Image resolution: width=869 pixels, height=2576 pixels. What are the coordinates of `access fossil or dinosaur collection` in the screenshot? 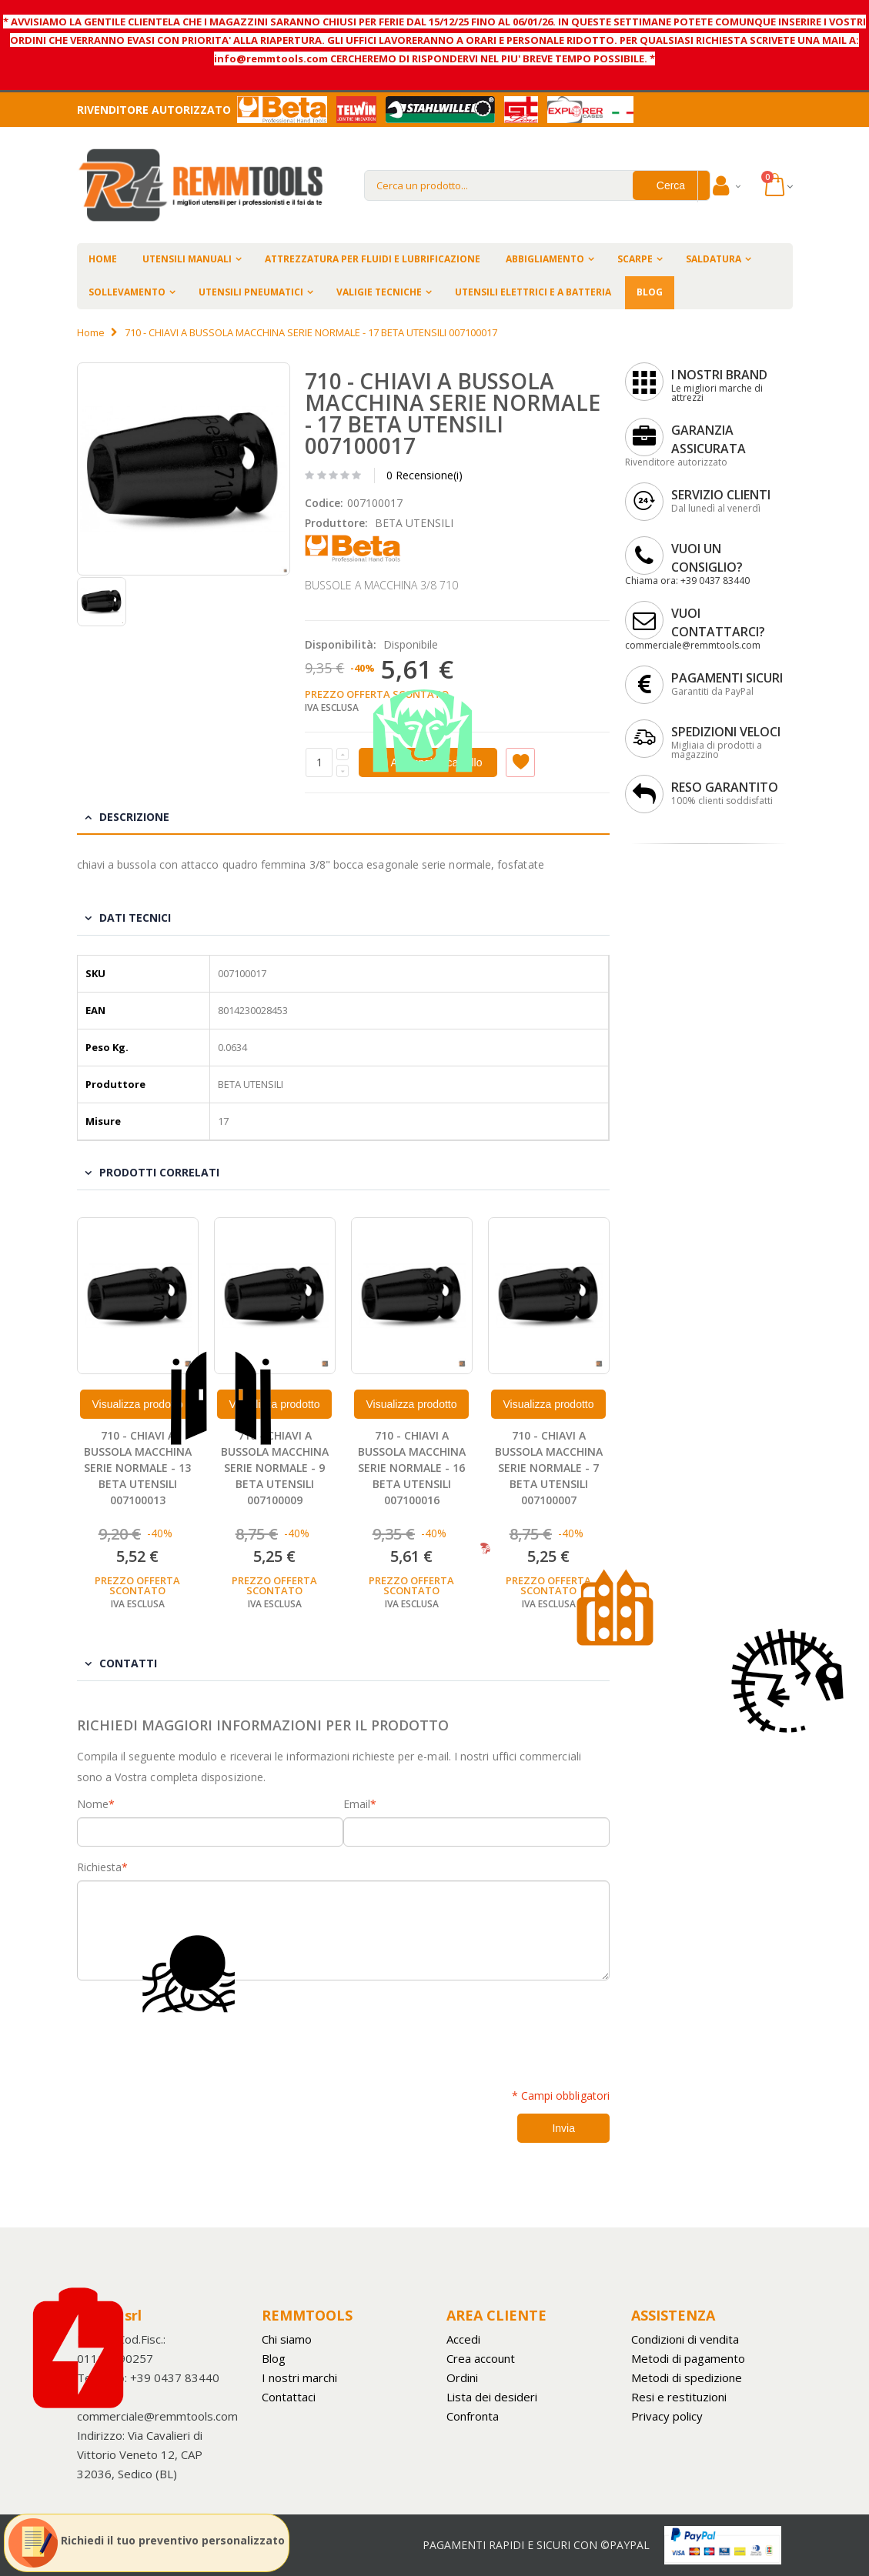 It's located at (787, 1681).